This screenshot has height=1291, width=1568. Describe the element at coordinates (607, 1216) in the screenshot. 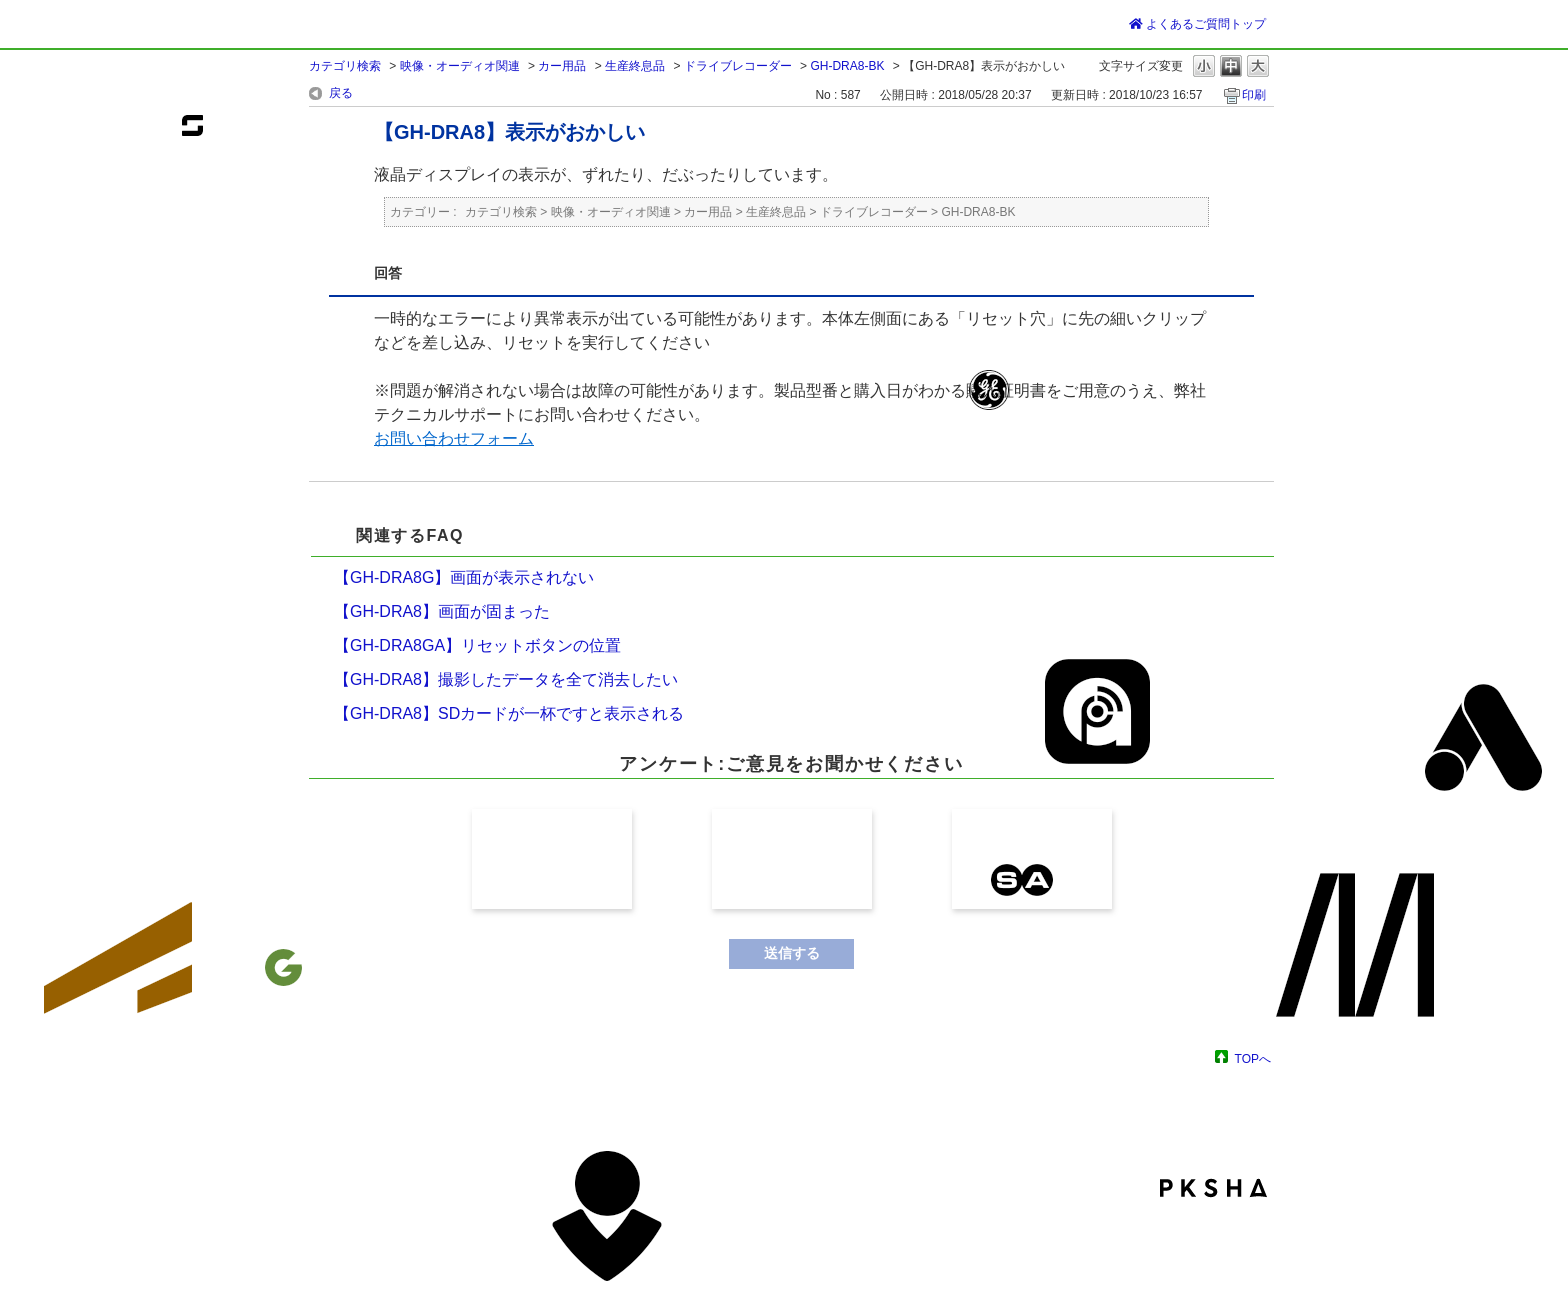

I see `opsgenie incident management platform logo` at that location.